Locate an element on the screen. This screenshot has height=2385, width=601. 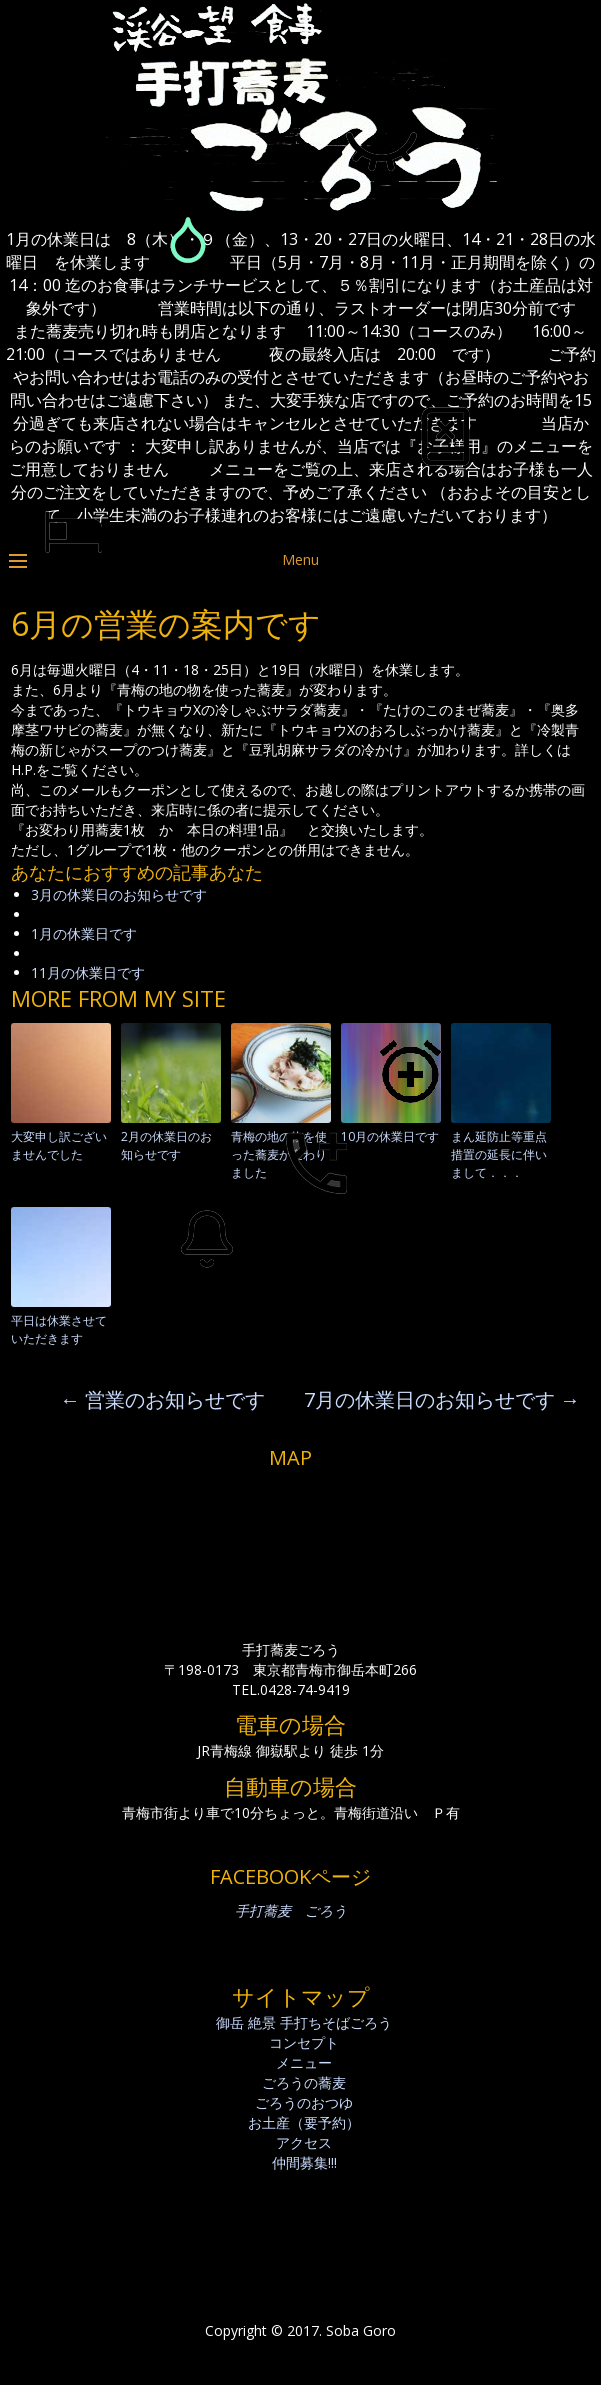
add a new alarm is located at coordinates (410, 1071).